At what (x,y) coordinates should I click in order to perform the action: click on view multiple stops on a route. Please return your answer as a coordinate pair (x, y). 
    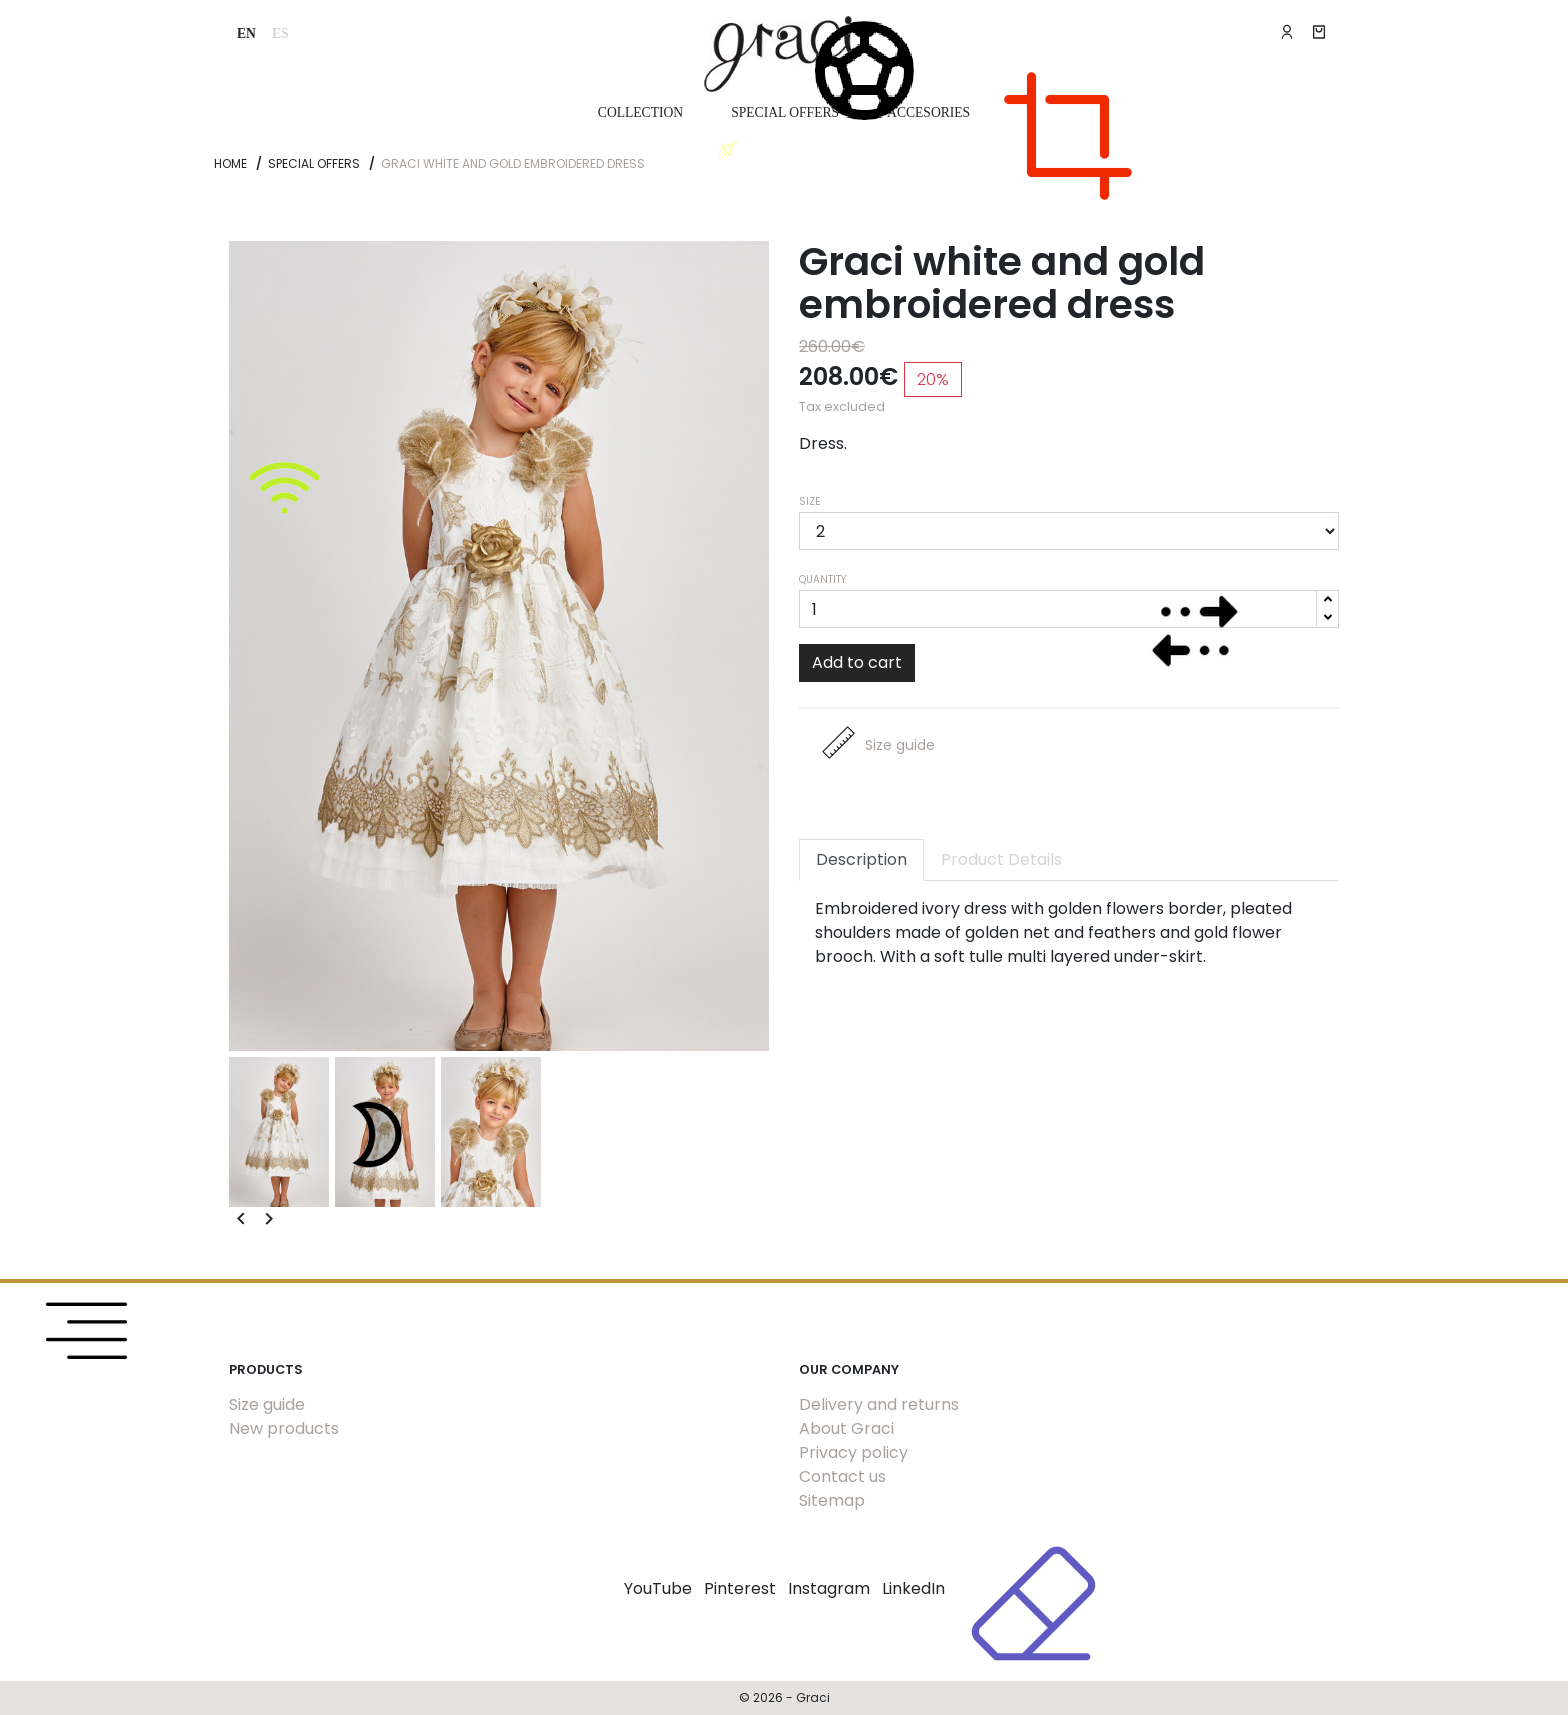
    Looking at the image, I should click on (1195, 631).